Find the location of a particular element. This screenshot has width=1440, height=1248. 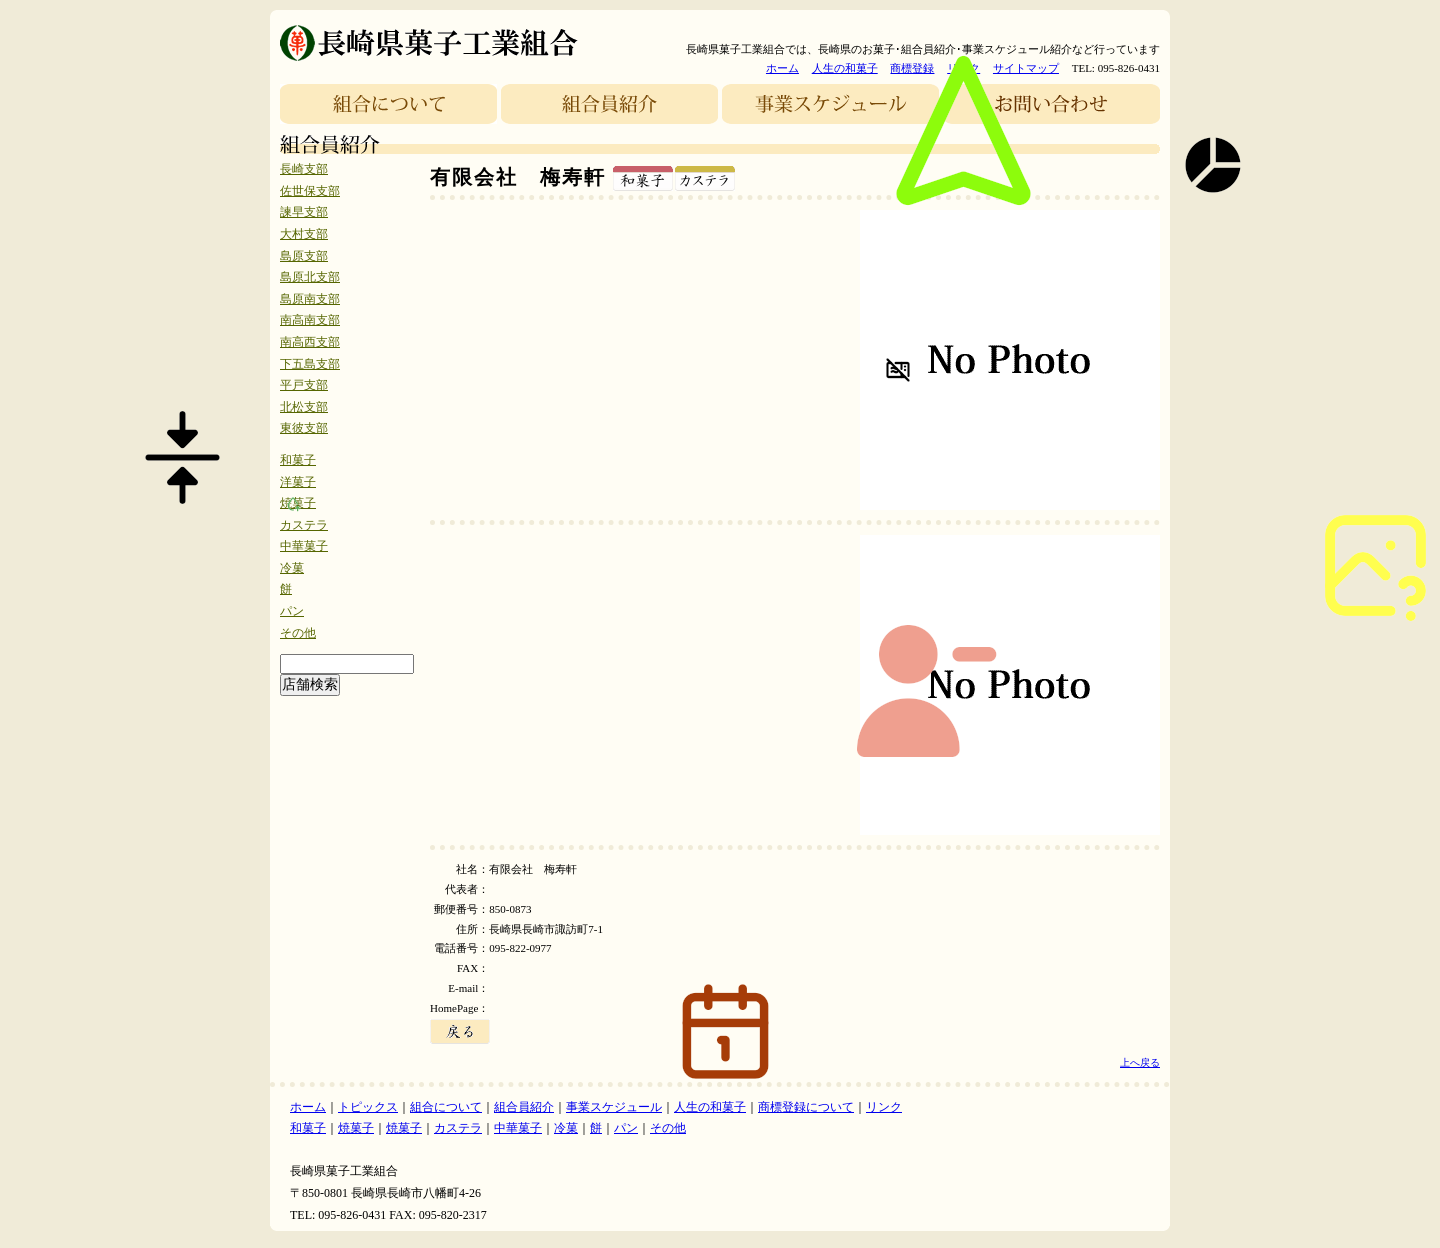

unknown or missing image is located at coordinates (1375, 565).